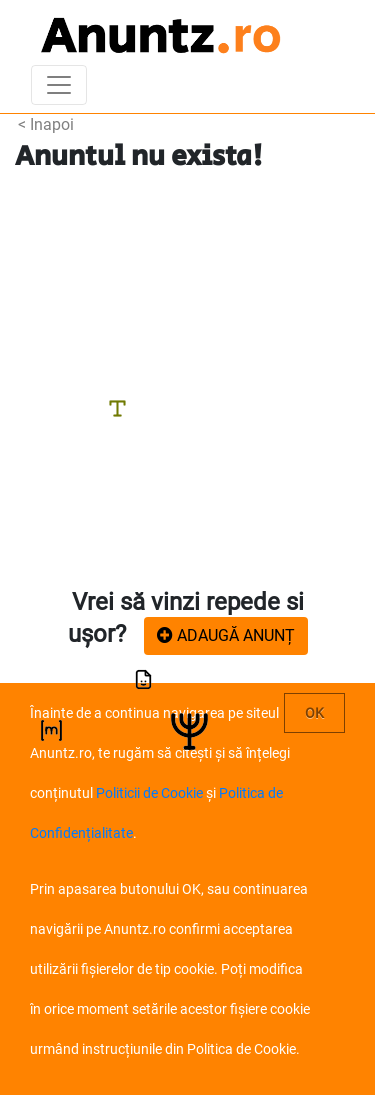 This screenshot has height=1095, width=375. Describe the element at coordinates (143, 679) in the screenshot. I see `view a friendly or positive document` at that location.